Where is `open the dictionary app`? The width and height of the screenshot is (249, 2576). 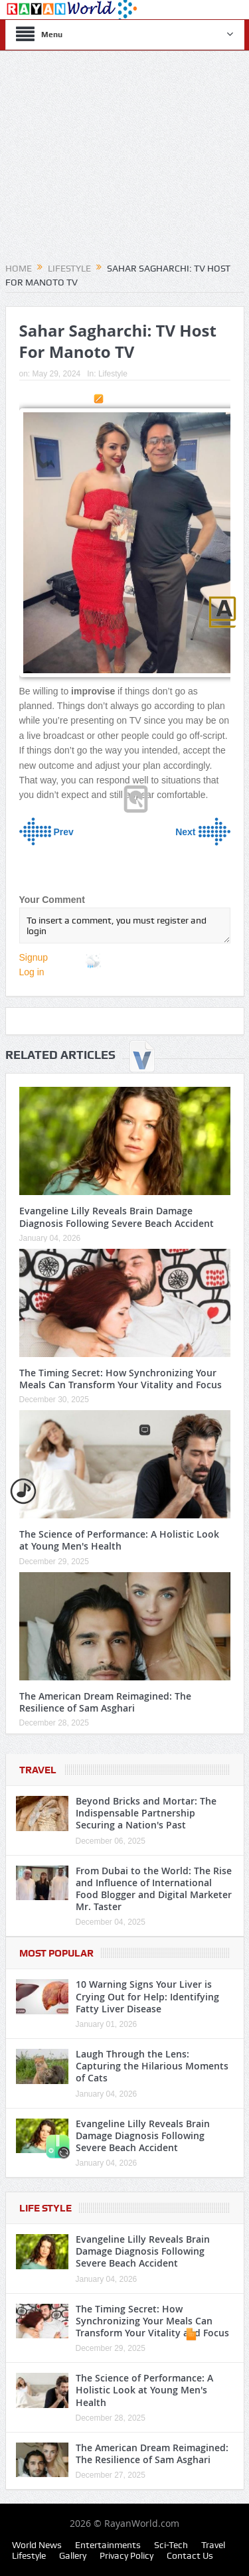
open the dictionary app is located at coordinates (222, 612).